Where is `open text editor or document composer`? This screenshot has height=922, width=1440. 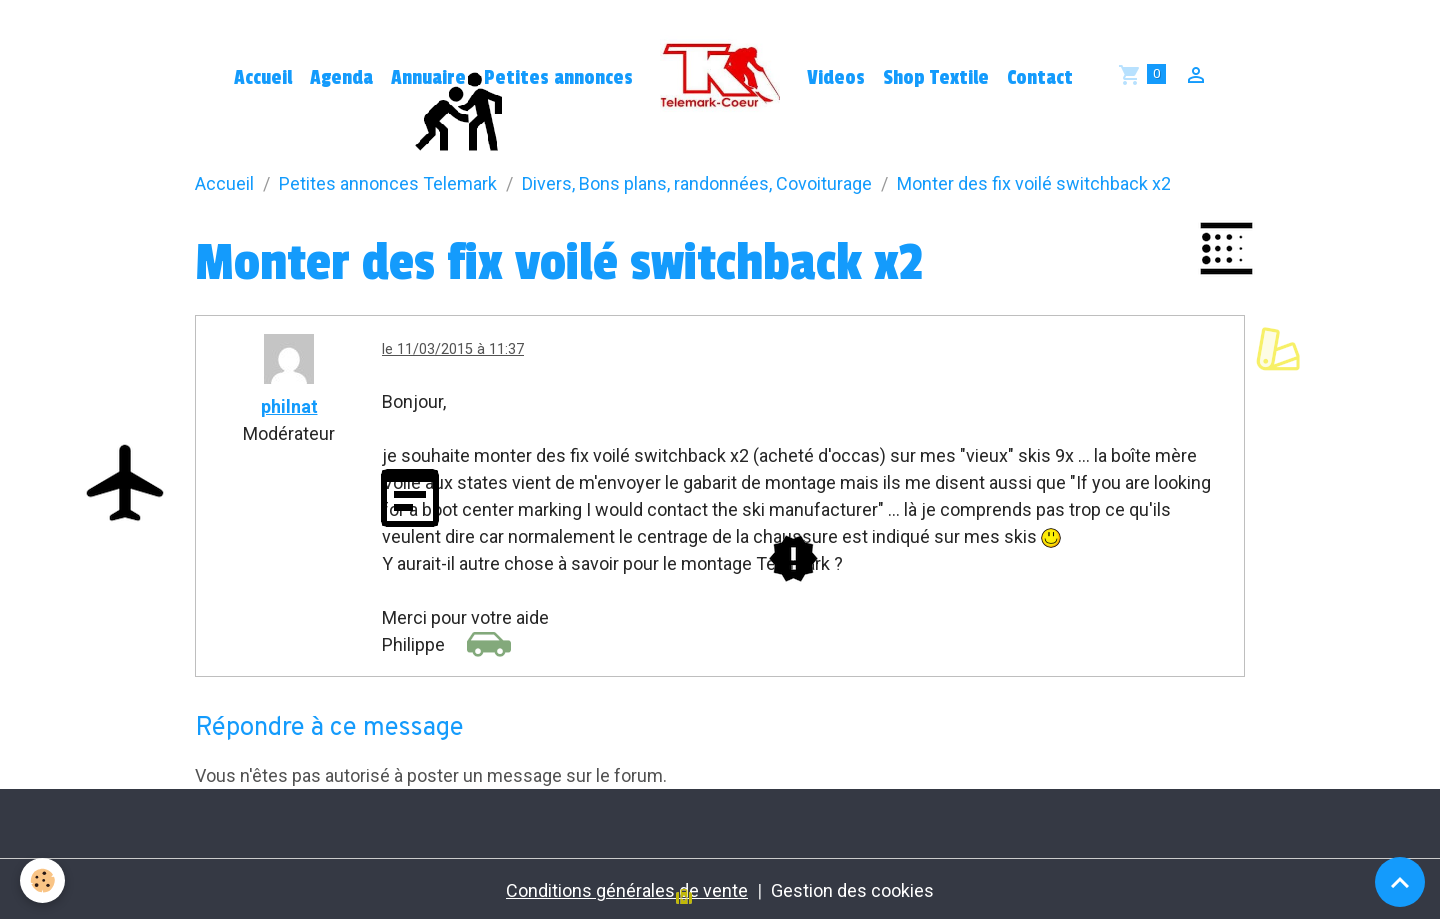
open text editor or document composer is located at coordinates (410, 498).